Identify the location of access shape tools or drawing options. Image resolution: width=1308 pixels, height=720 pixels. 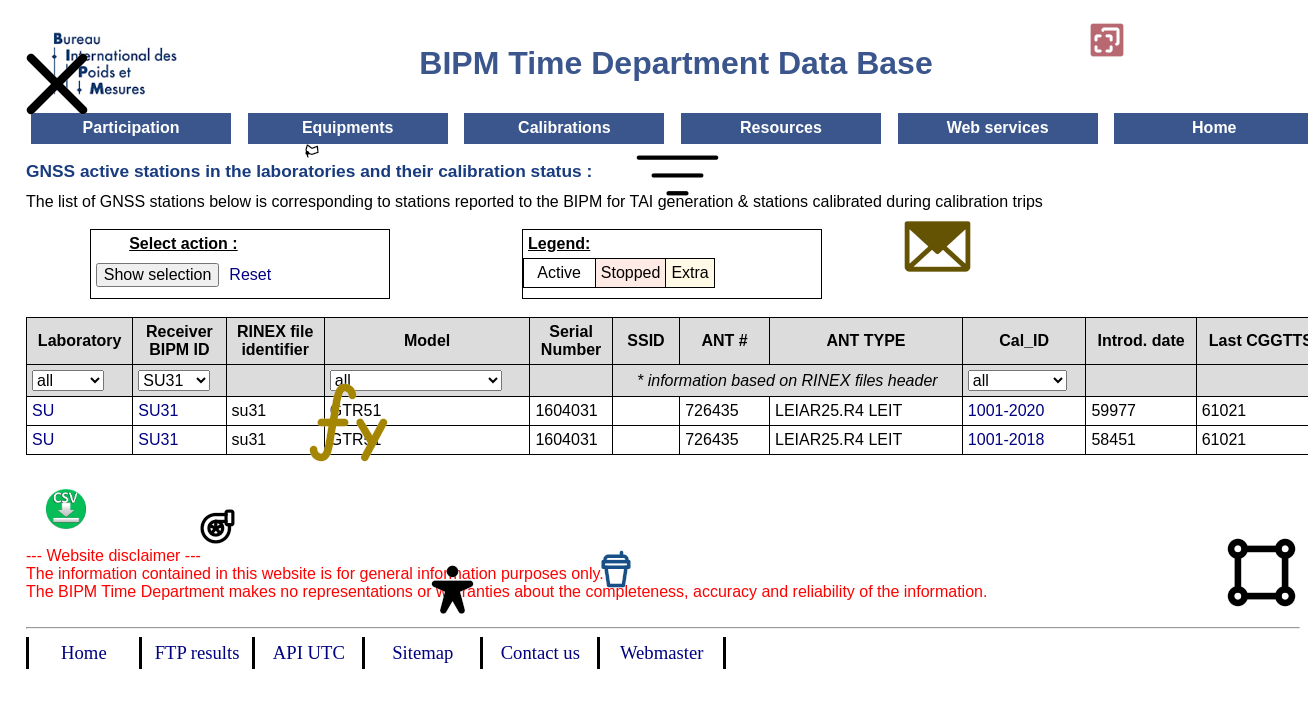
(1261, 572).